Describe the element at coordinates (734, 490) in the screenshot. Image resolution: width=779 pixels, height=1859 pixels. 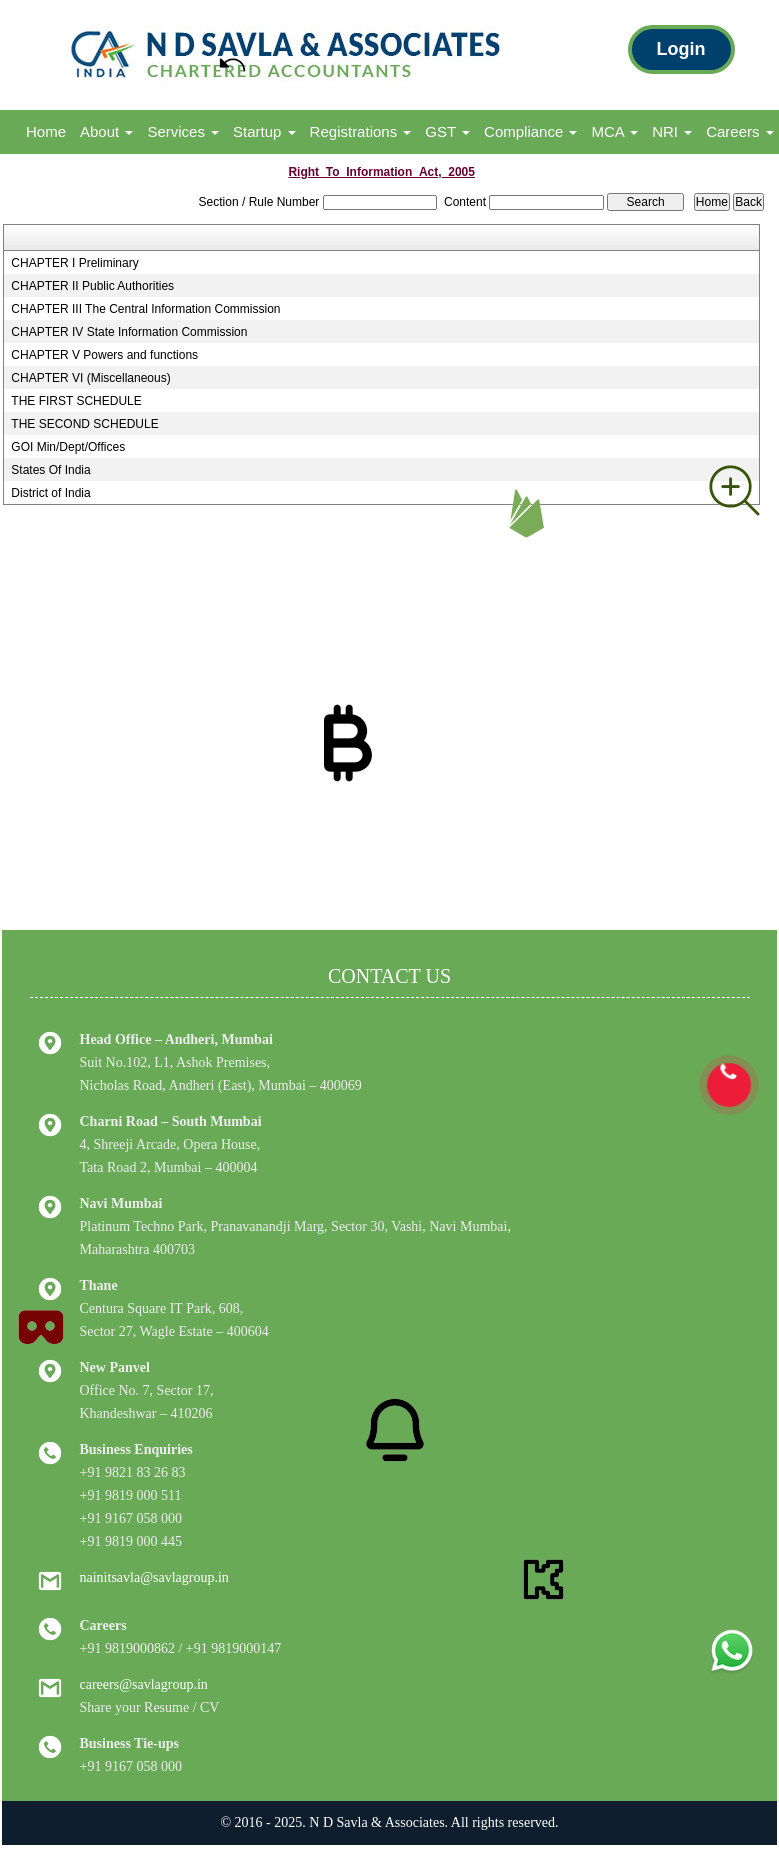
I see `zoom in on content` at that location.